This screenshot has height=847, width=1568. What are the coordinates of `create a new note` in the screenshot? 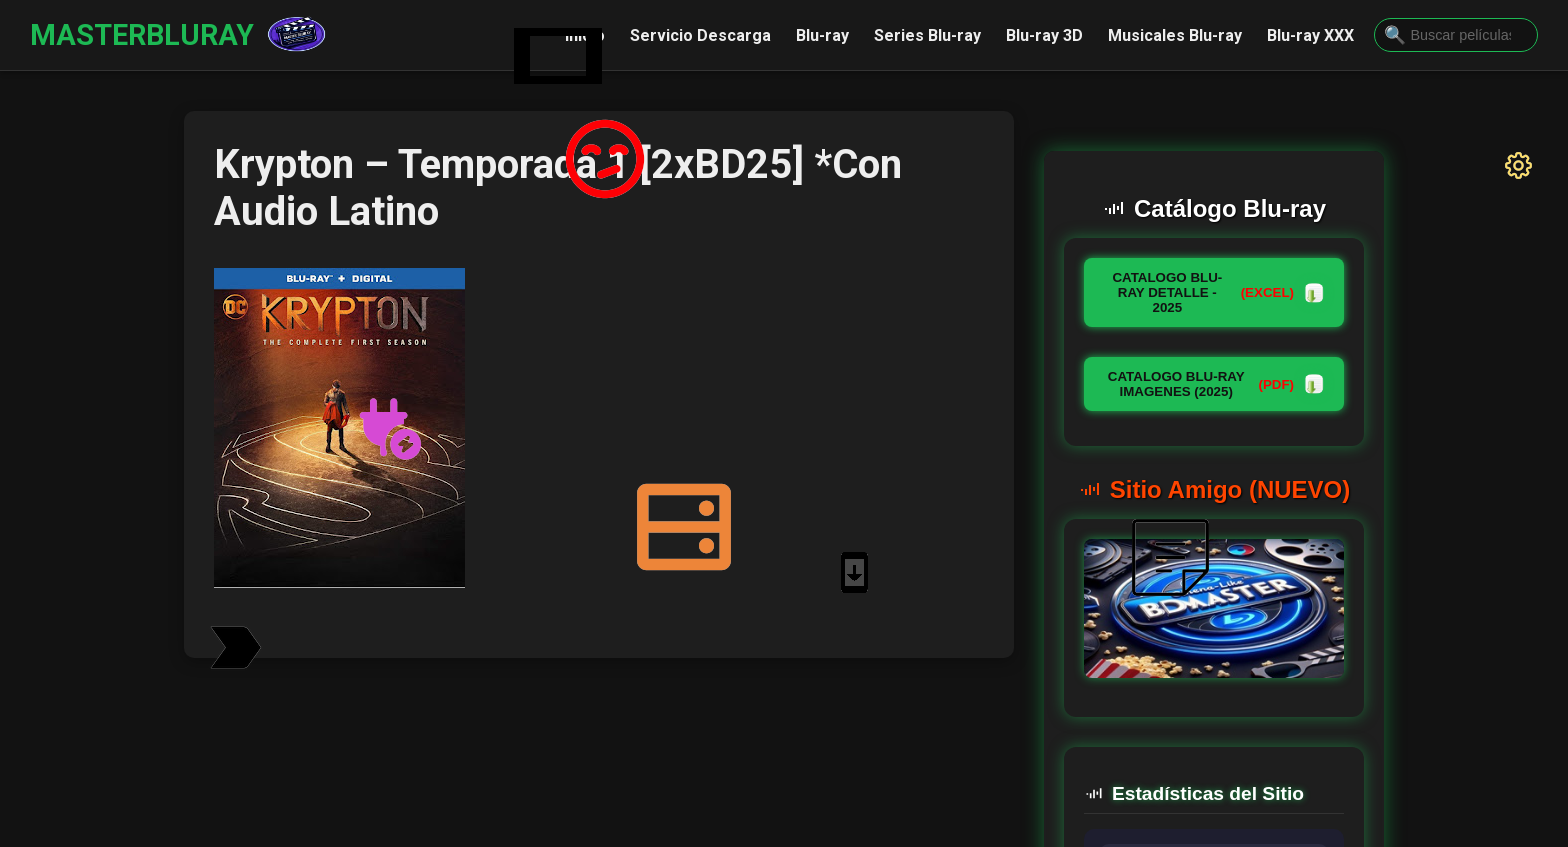 It's located at (1170, 557).